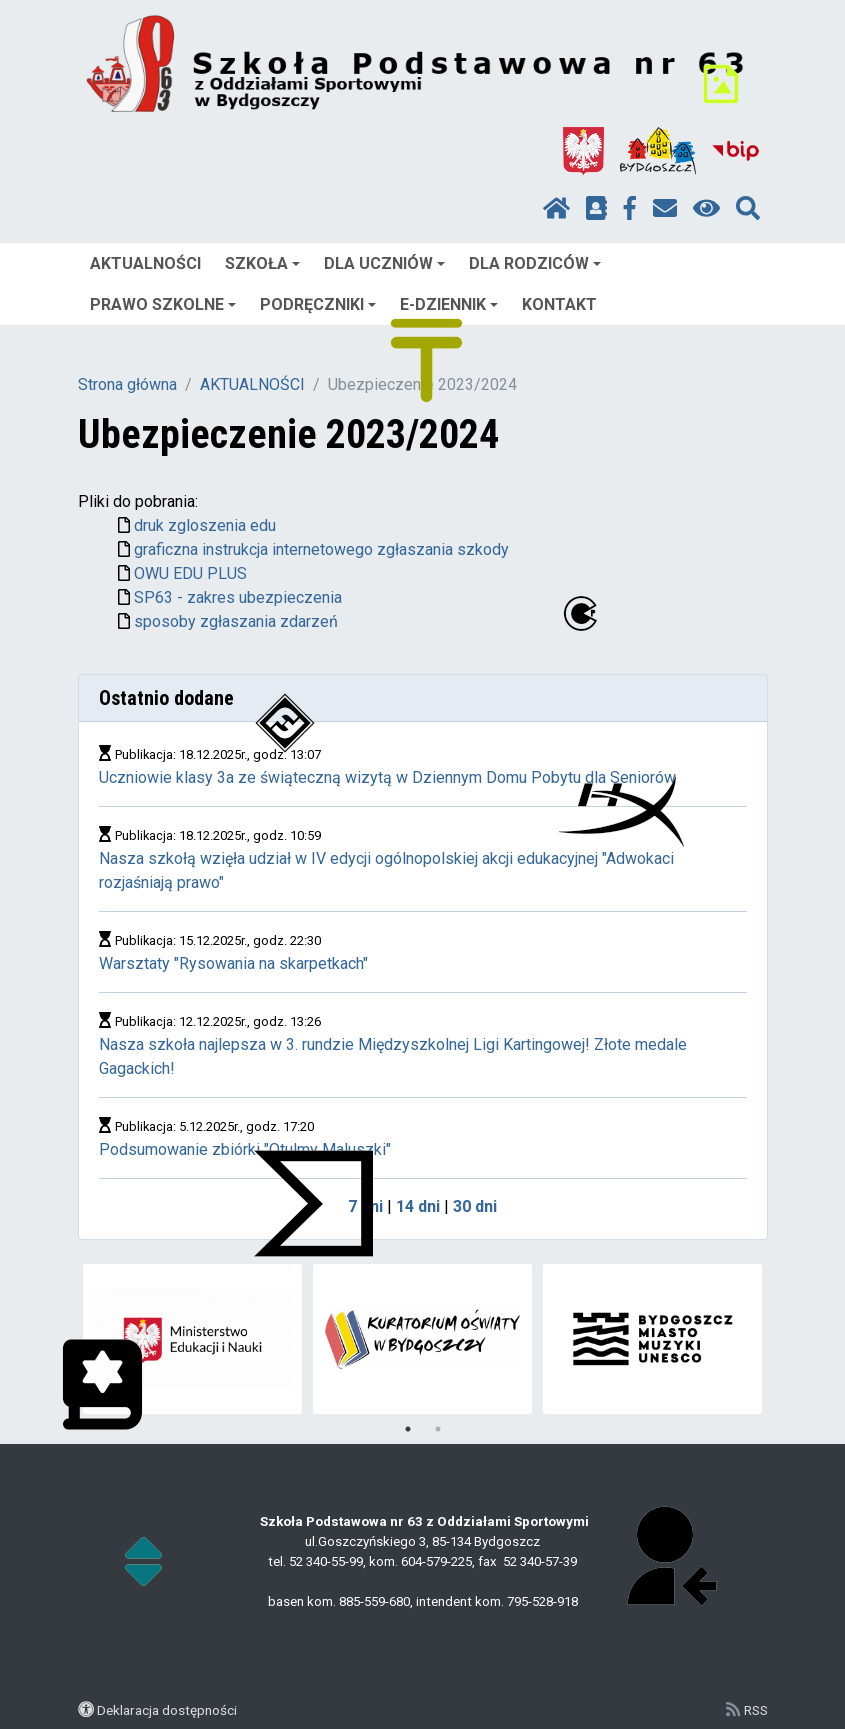 The image size is (845, 1729). Describe the element at coordinates (426, 360) in the screenshot. I see `indicates kazakhstani tenge currency` at that location.